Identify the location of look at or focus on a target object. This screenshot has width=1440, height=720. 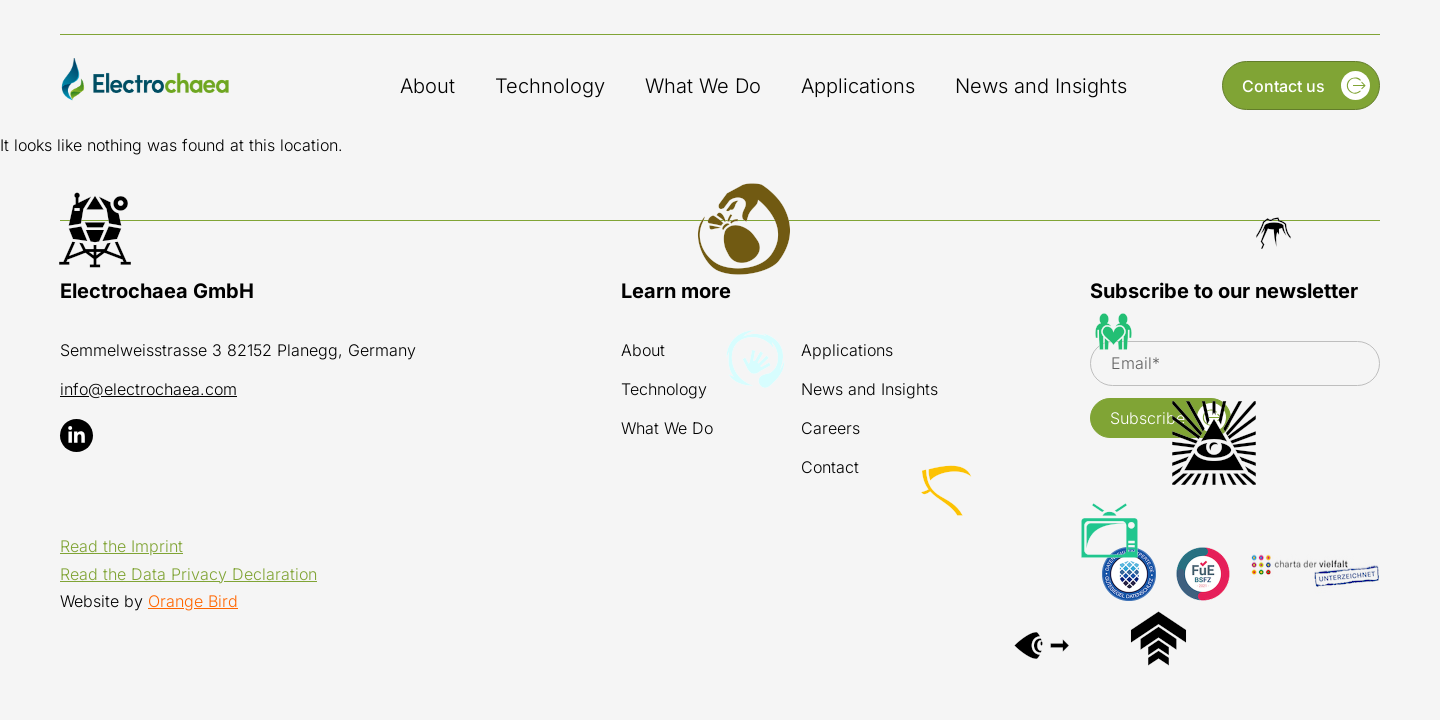
(1042, 645).